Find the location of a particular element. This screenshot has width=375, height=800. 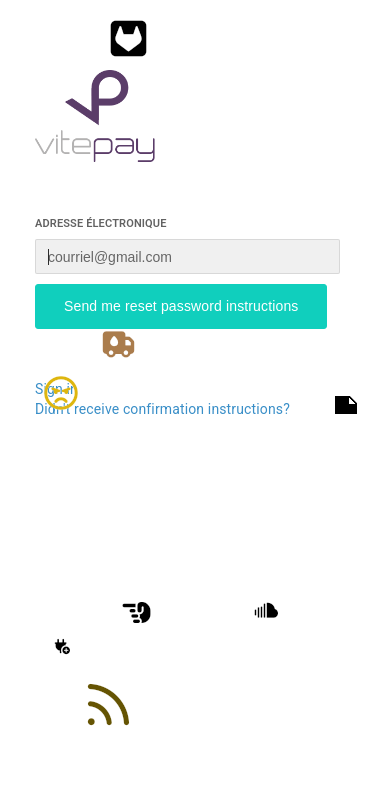

open soundcloud app is located at coordinates (266, 611).